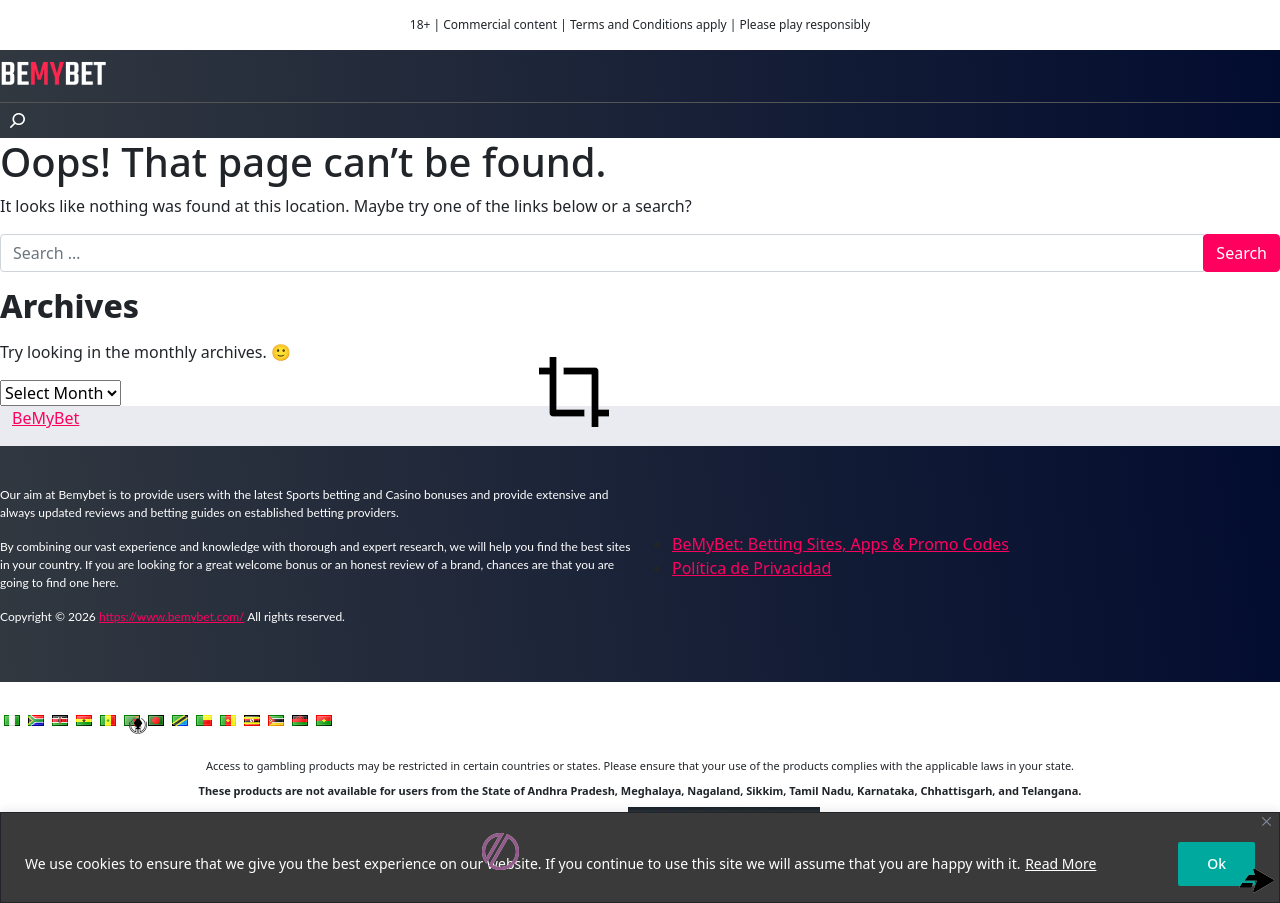 Image resolution: width=1280 pixels, height=903 pixels. I want to click on open GitKraken git client, so click(138, 726).